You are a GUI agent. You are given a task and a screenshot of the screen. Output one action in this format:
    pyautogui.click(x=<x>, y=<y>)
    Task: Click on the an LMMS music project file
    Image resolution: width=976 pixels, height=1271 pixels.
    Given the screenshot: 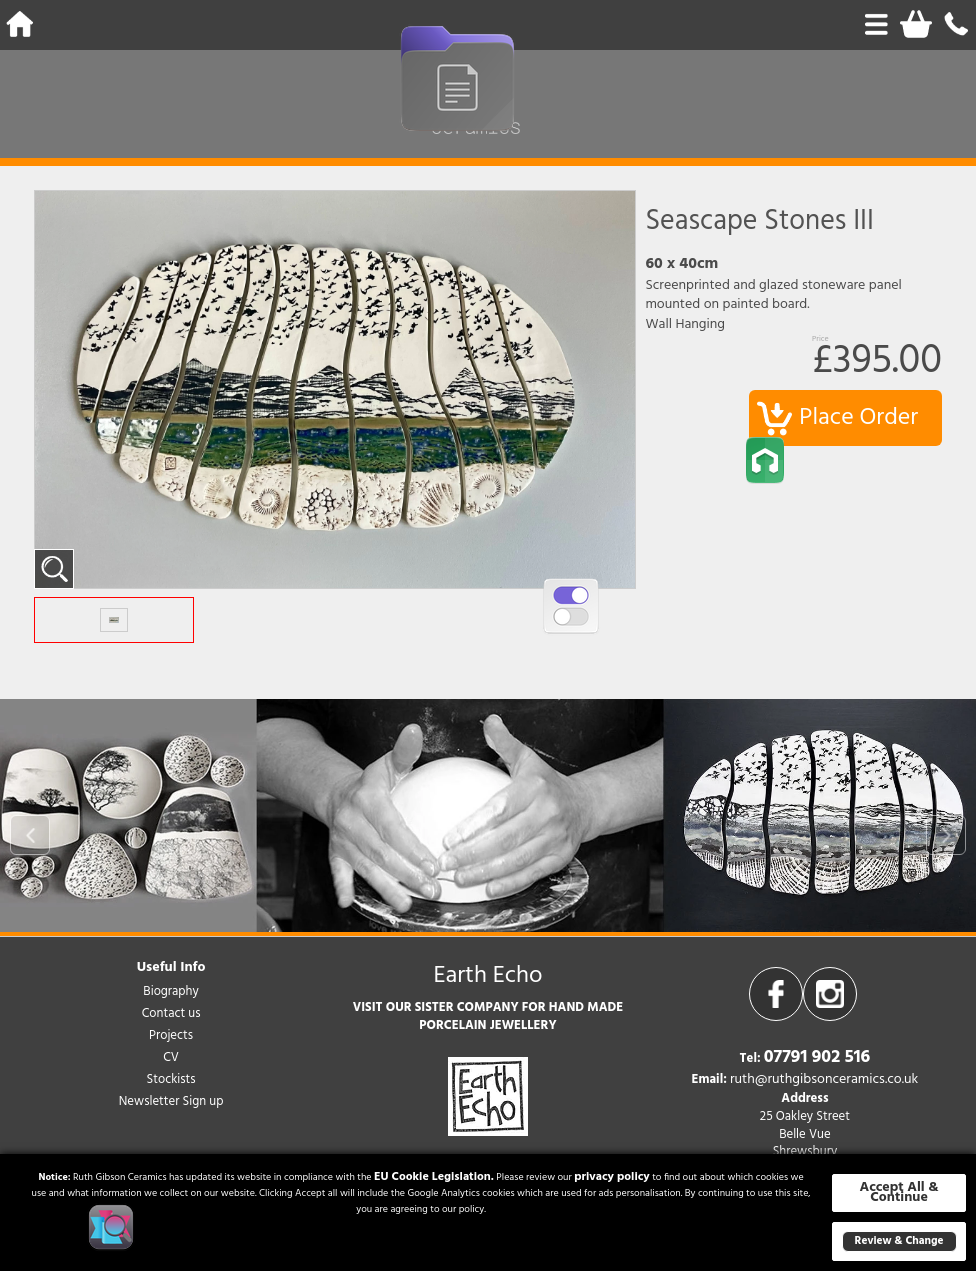 What is the action you would take?
    pyautogui.click(x=765, y=460)
    